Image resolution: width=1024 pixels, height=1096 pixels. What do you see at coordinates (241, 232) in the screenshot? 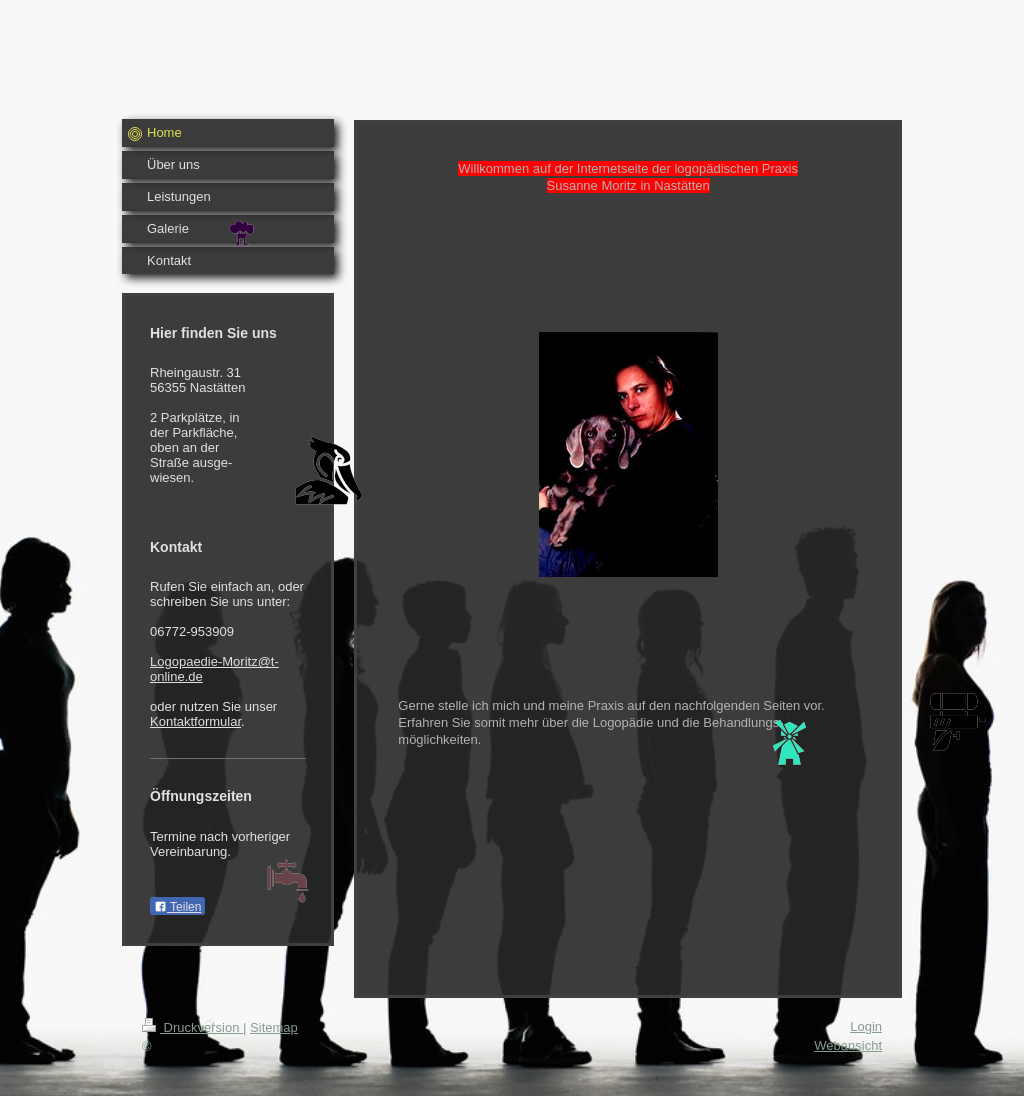
I see `enter a treehouse or forest dwelling` at bounding box center [241, 232].